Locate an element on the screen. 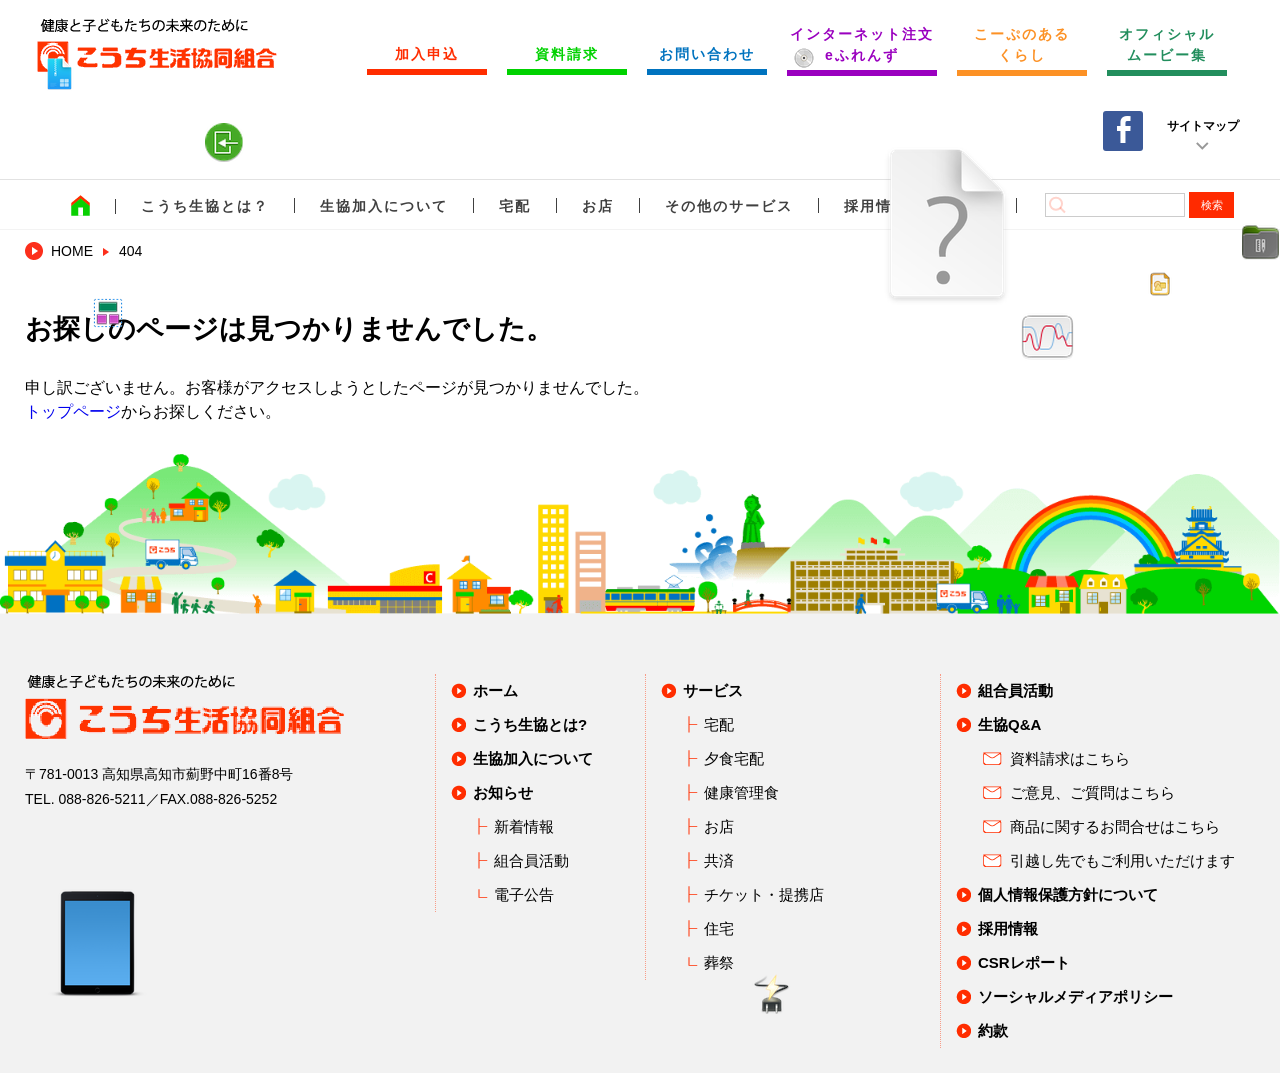 The width and height of the screenshot is (1280, 1073). open templates folder is located at coordinates (1260, 241).